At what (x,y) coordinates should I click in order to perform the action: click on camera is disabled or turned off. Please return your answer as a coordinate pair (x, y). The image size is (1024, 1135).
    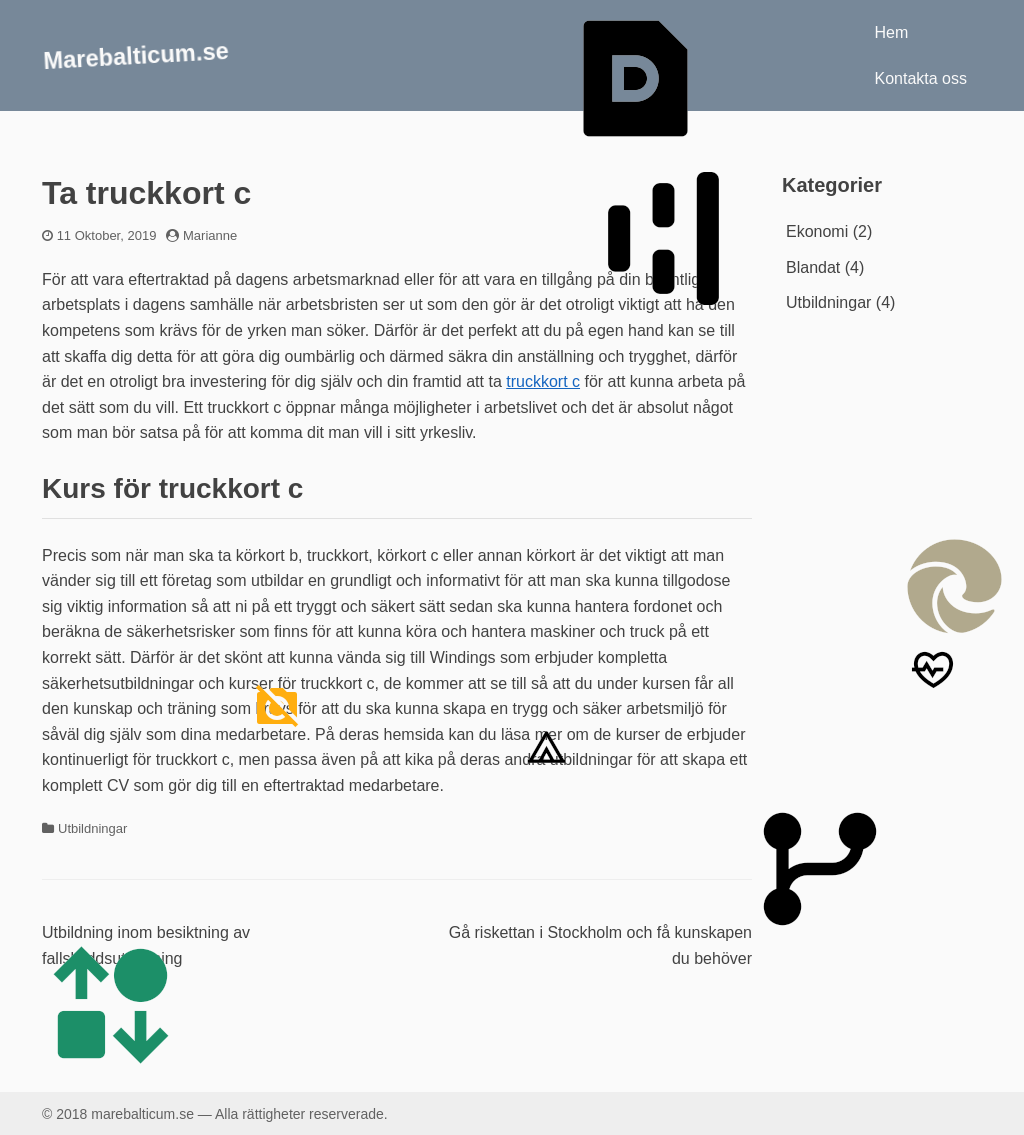
    Looking at the image, I should click on (277, 706).